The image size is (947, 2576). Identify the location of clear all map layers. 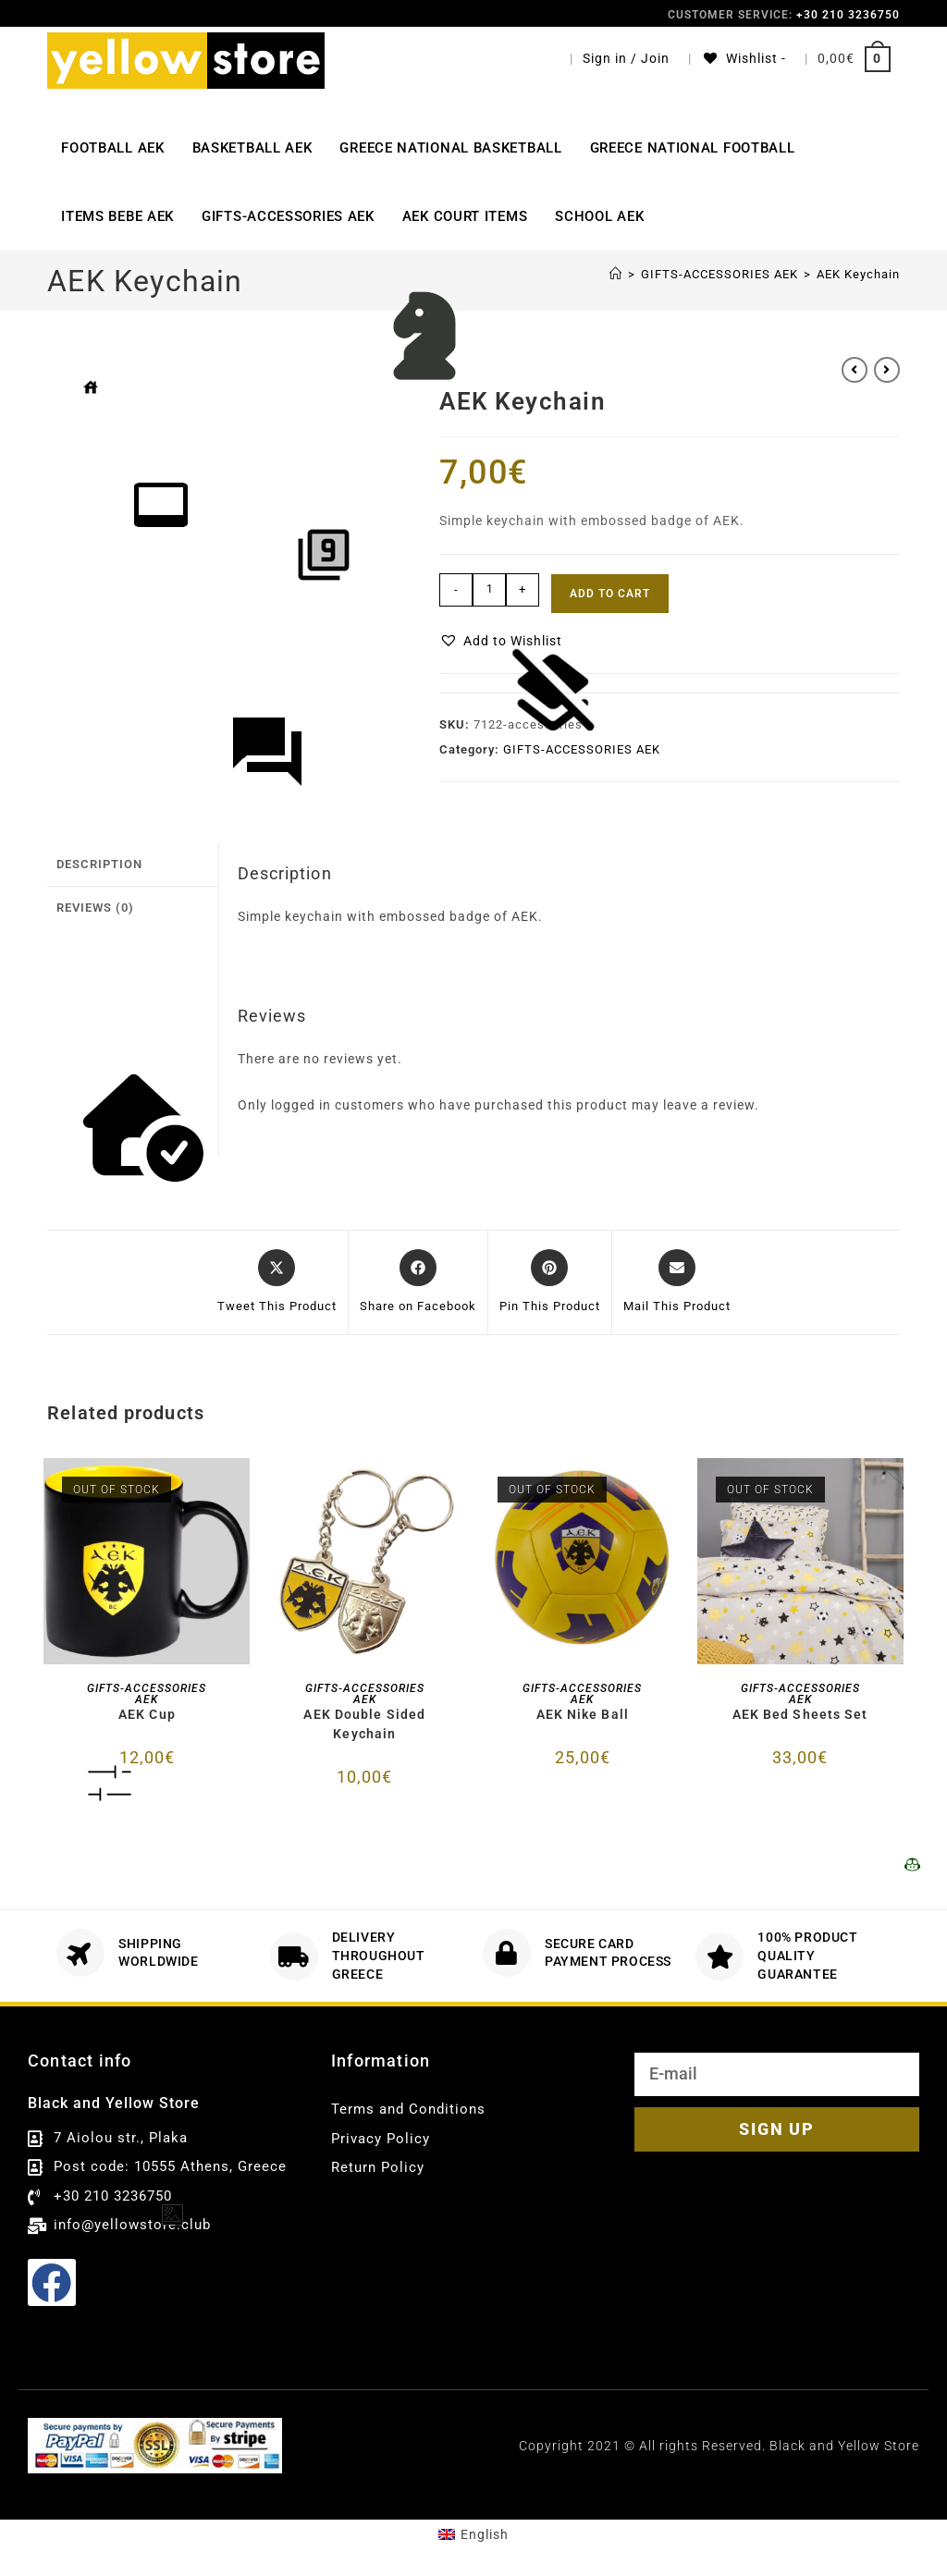
(553, 694).